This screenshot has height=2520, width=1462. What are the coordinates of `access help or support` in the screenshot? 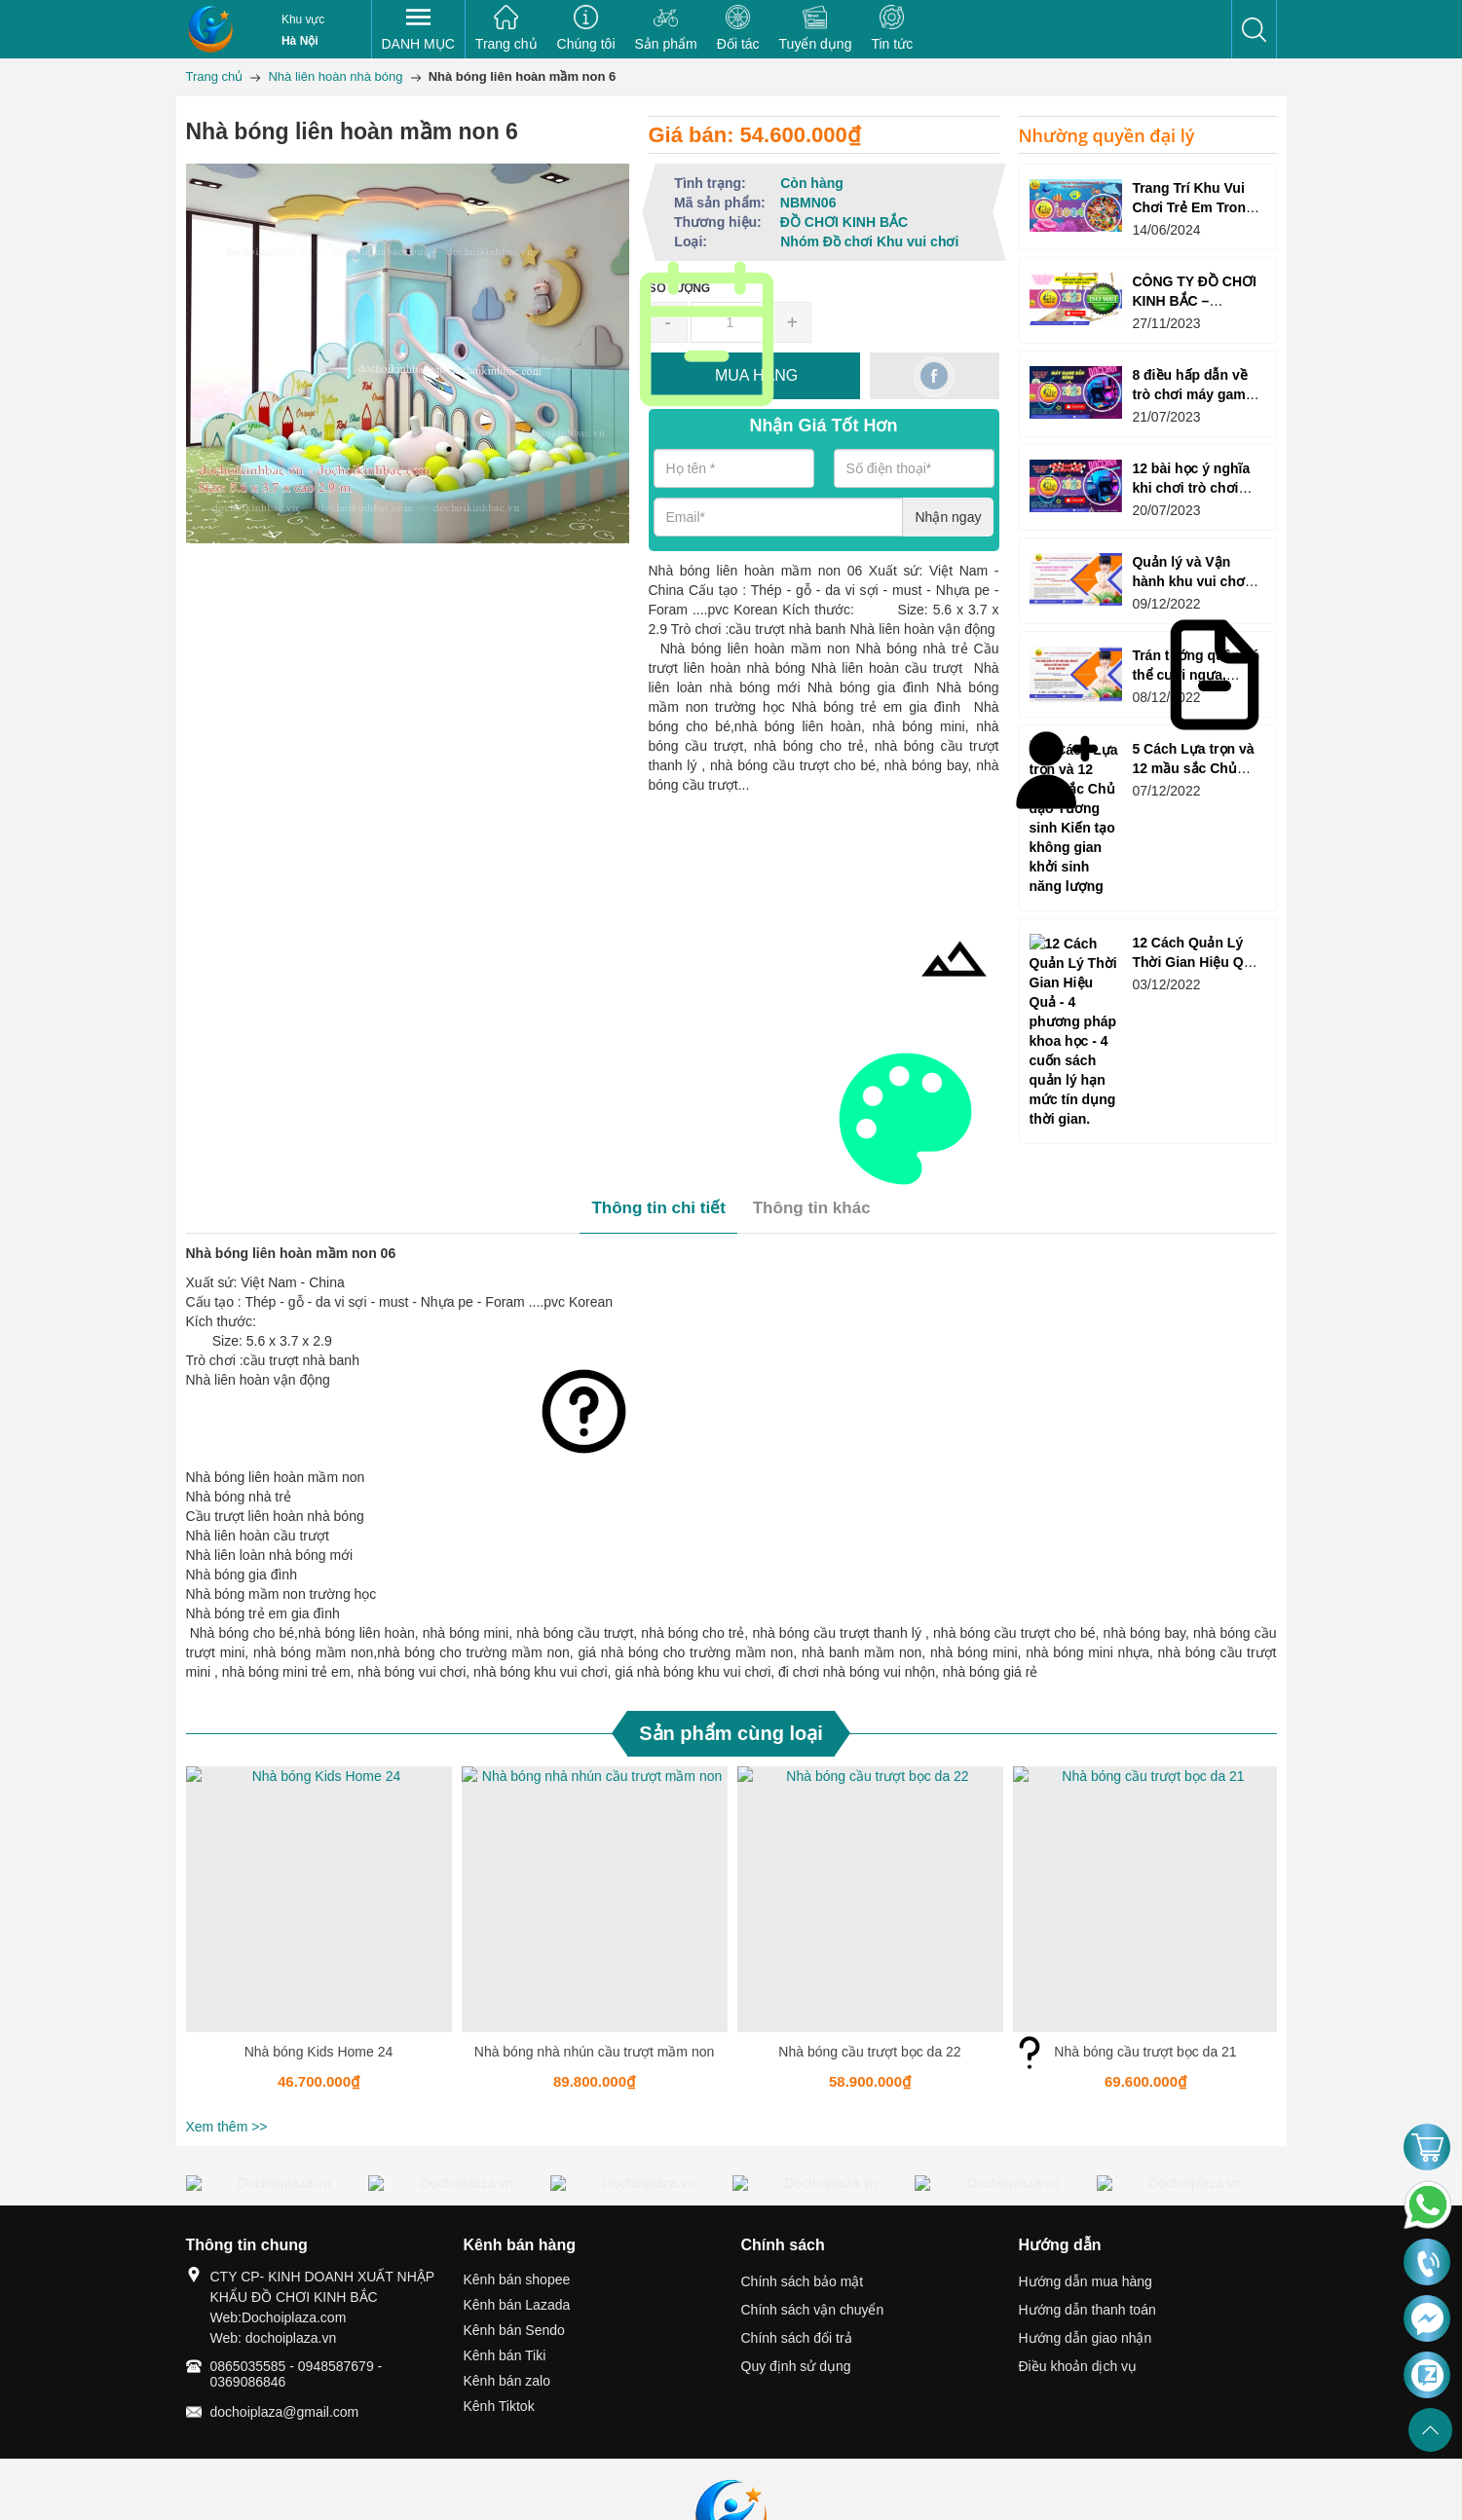 It's located at (1030, 2053).